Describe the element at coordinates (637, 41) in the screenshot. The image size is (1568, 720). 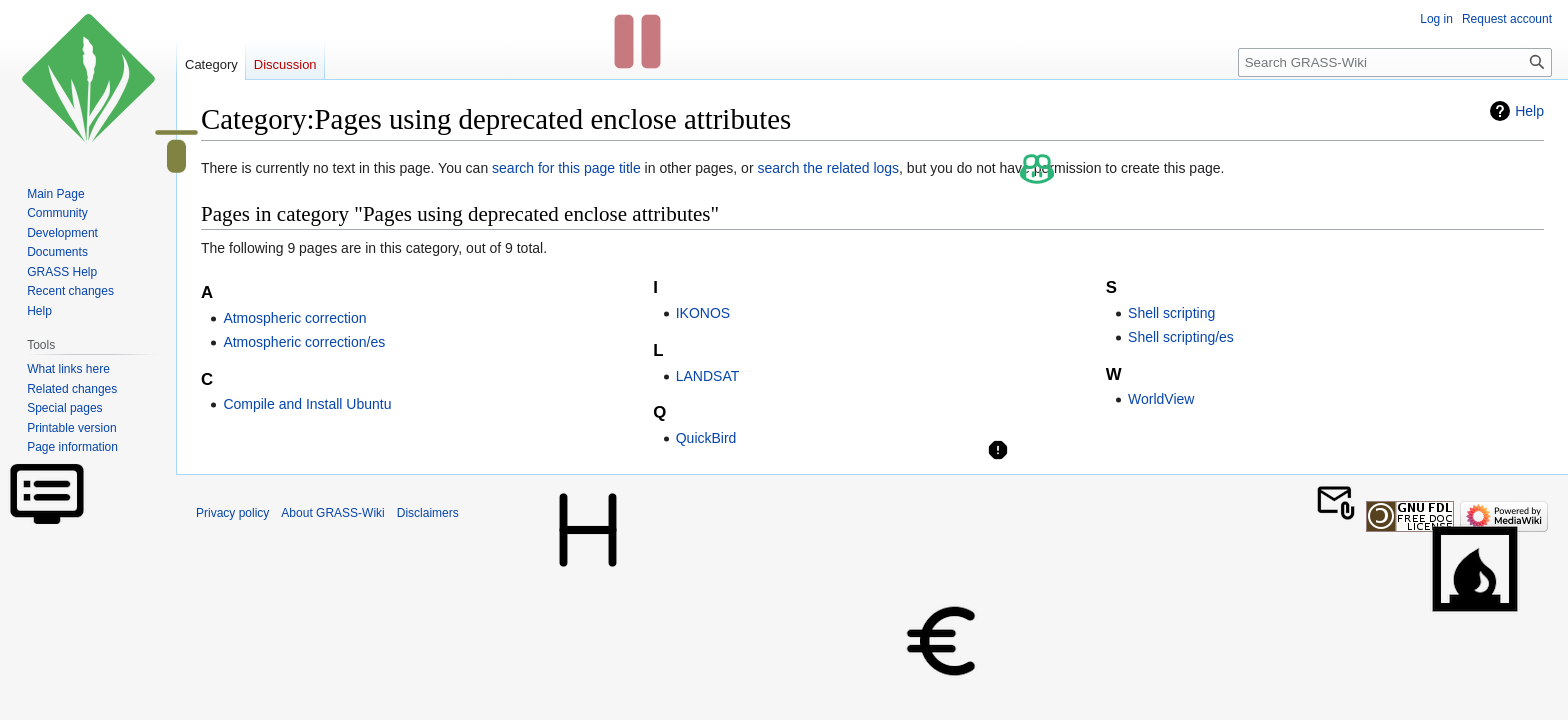
I see `pause media playback` at that location.